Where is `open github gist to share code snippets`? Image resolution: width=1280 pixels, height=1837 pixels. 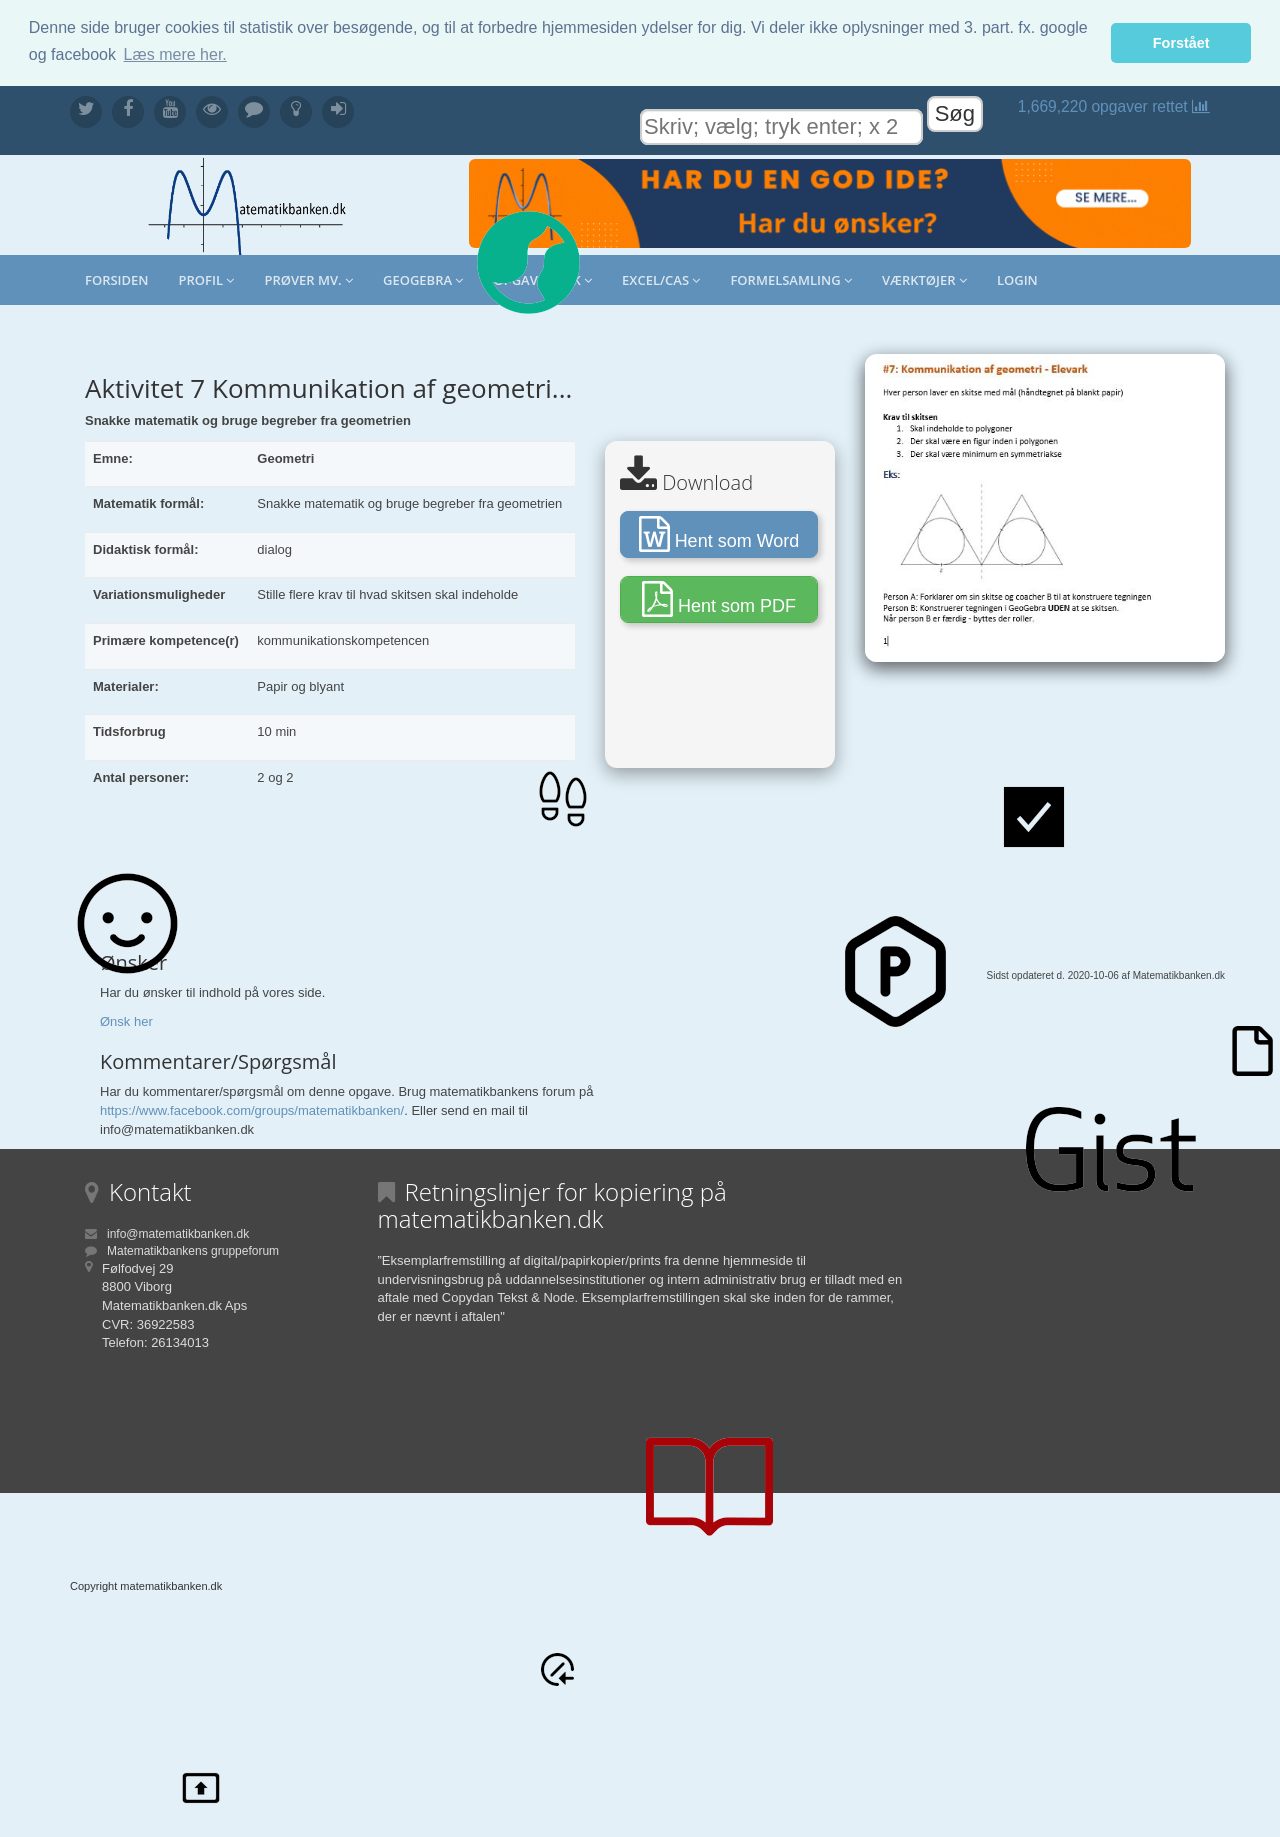 open github gist to share code snippets is located at coordinates (1113, 1149).